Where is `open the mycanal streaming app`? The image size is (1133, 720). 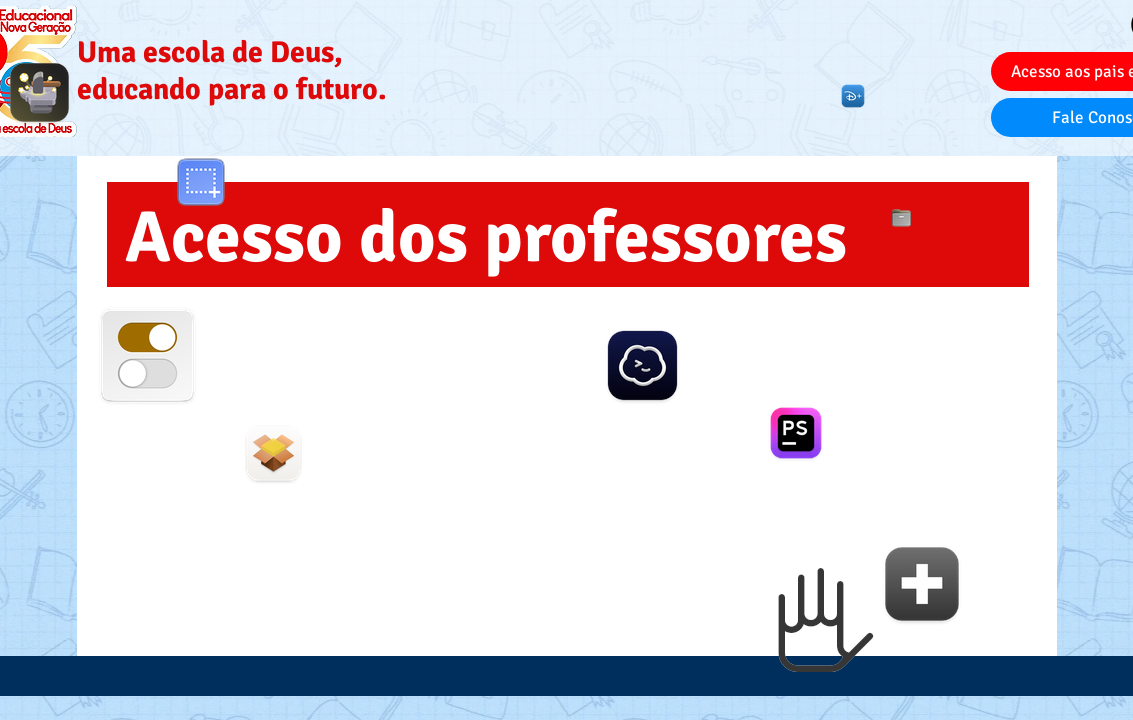 open the mycanal streaming app is located at coordinates (922, 584).